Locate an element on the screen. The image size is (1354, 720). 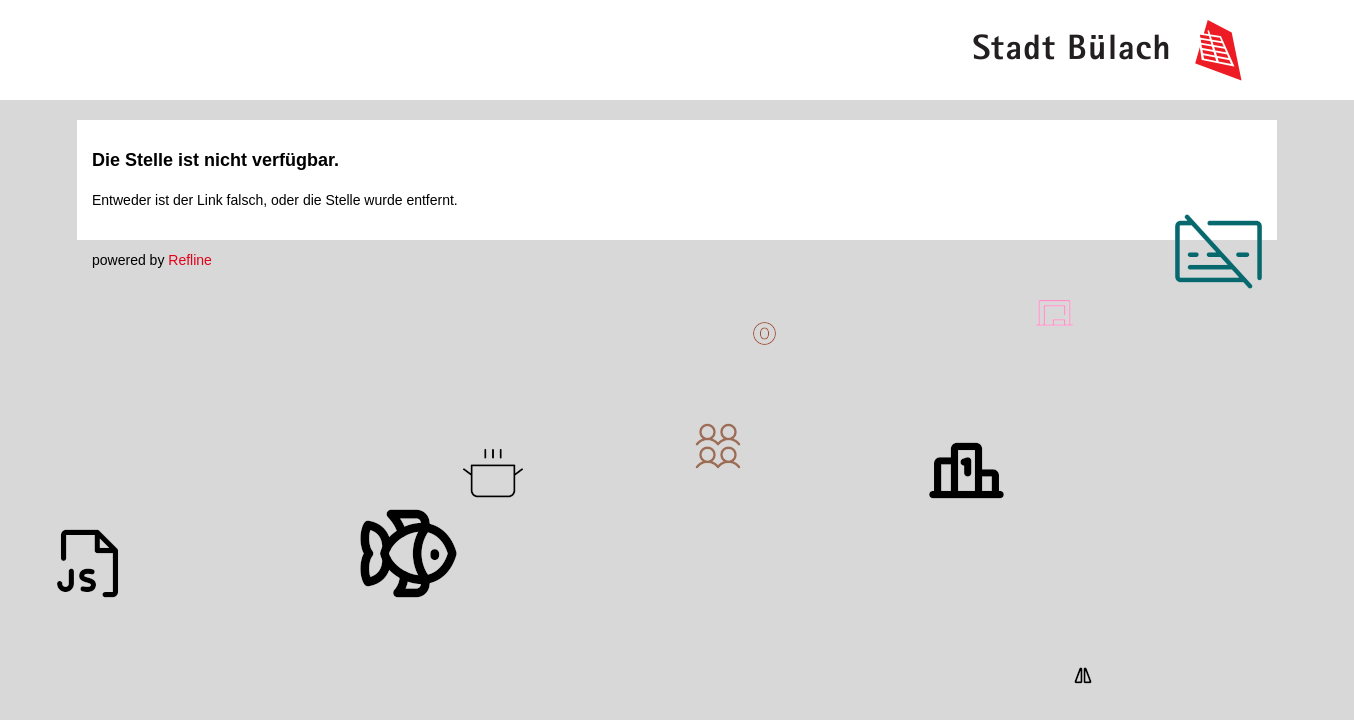
access recipes or cooking features is located at coordinates (493, 477).